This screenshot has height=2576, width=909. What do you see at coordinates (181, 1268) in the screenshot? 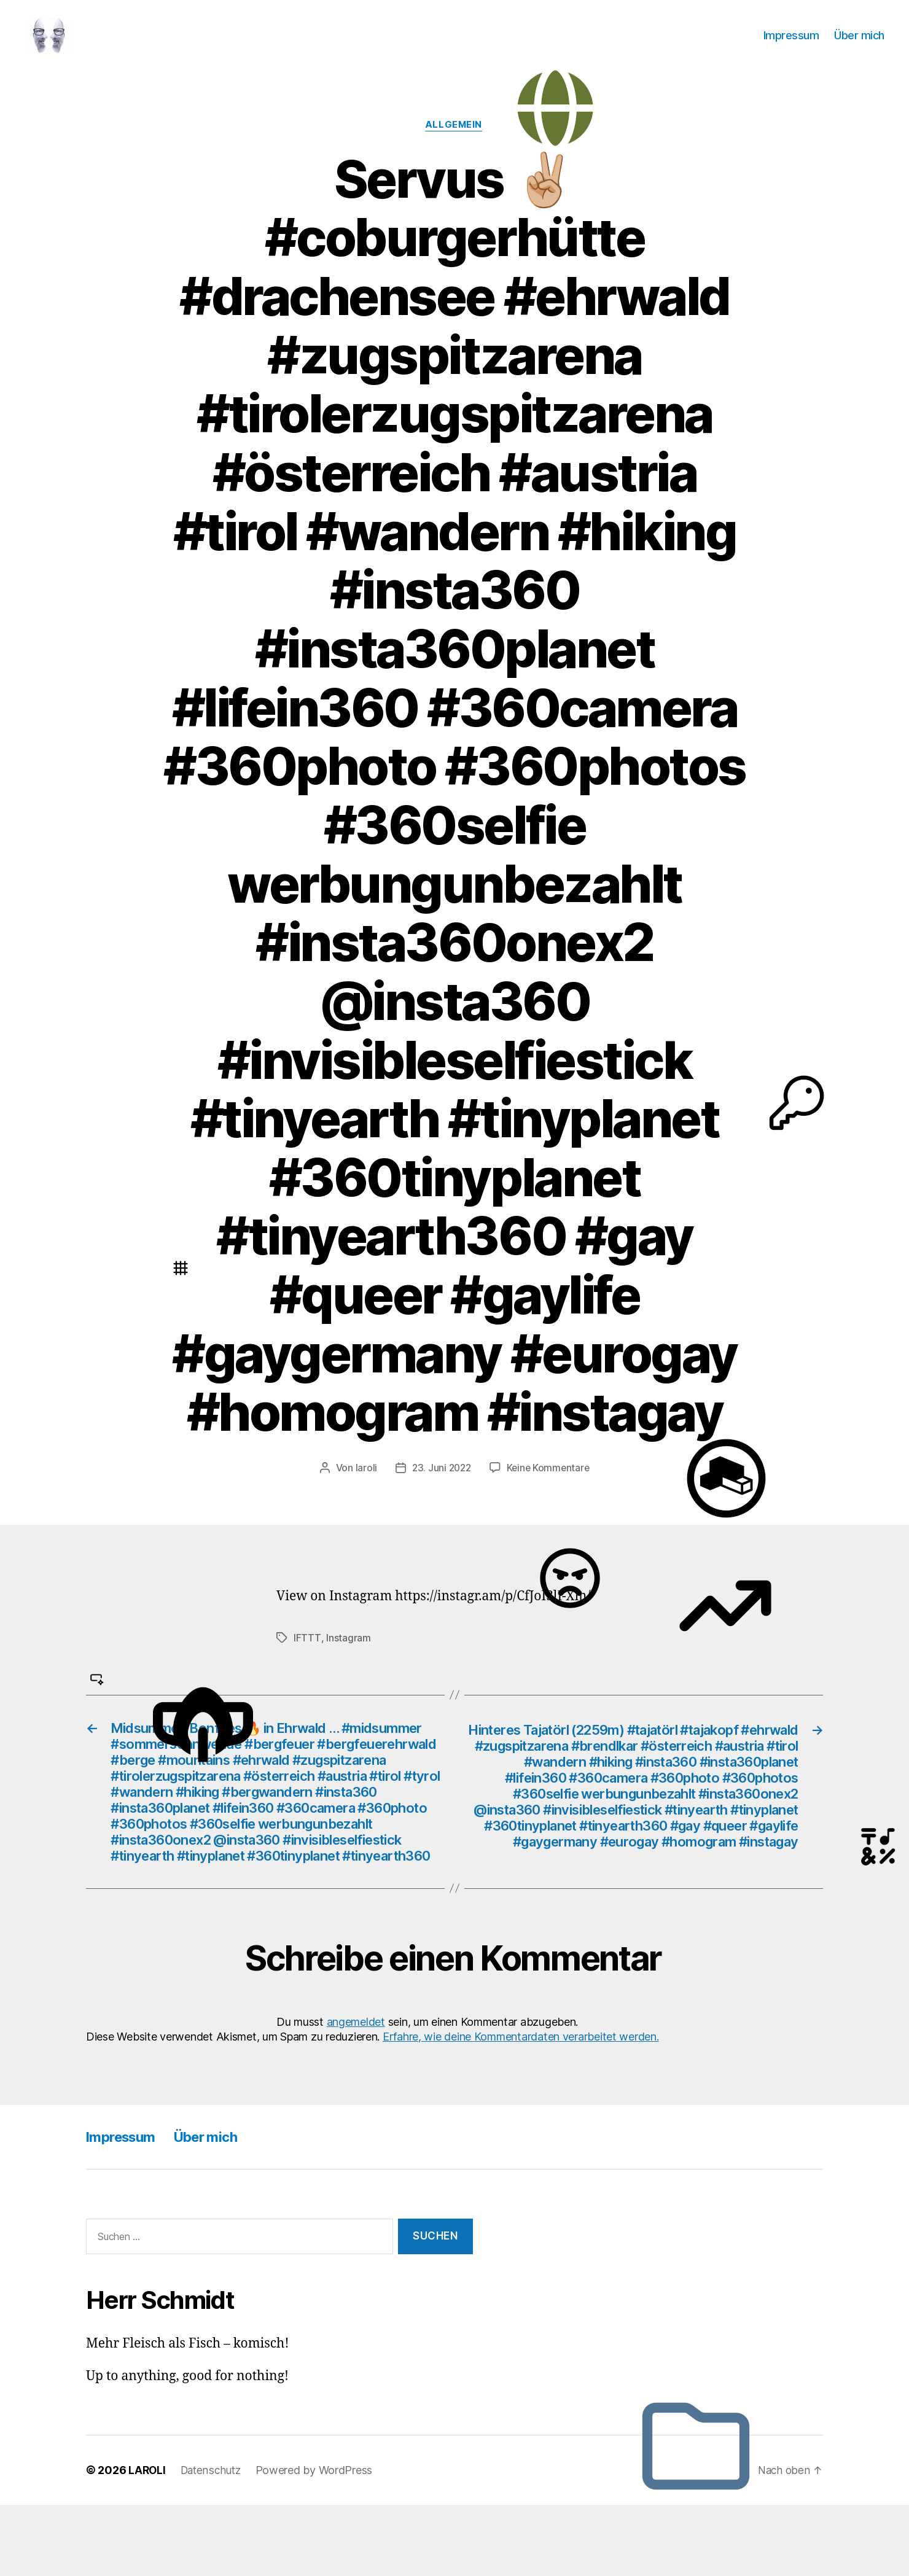
I see `view items in grid layout` at bounding box center [181, 1268].